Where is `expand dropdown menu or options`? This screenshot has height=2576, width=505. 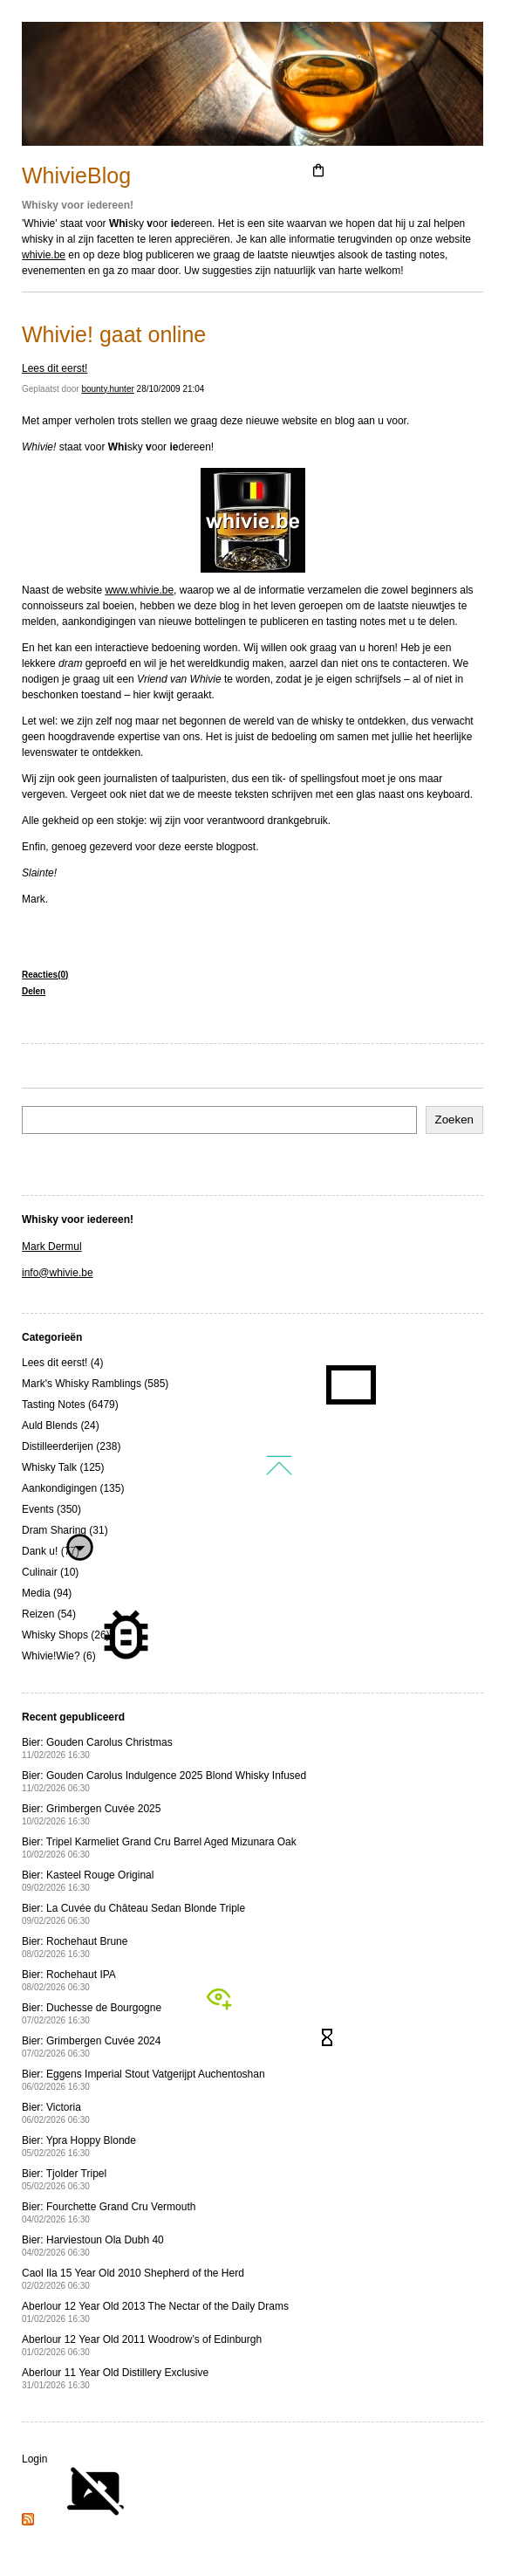 expand dropdown menu or options is located at coordinates (79, 1547).